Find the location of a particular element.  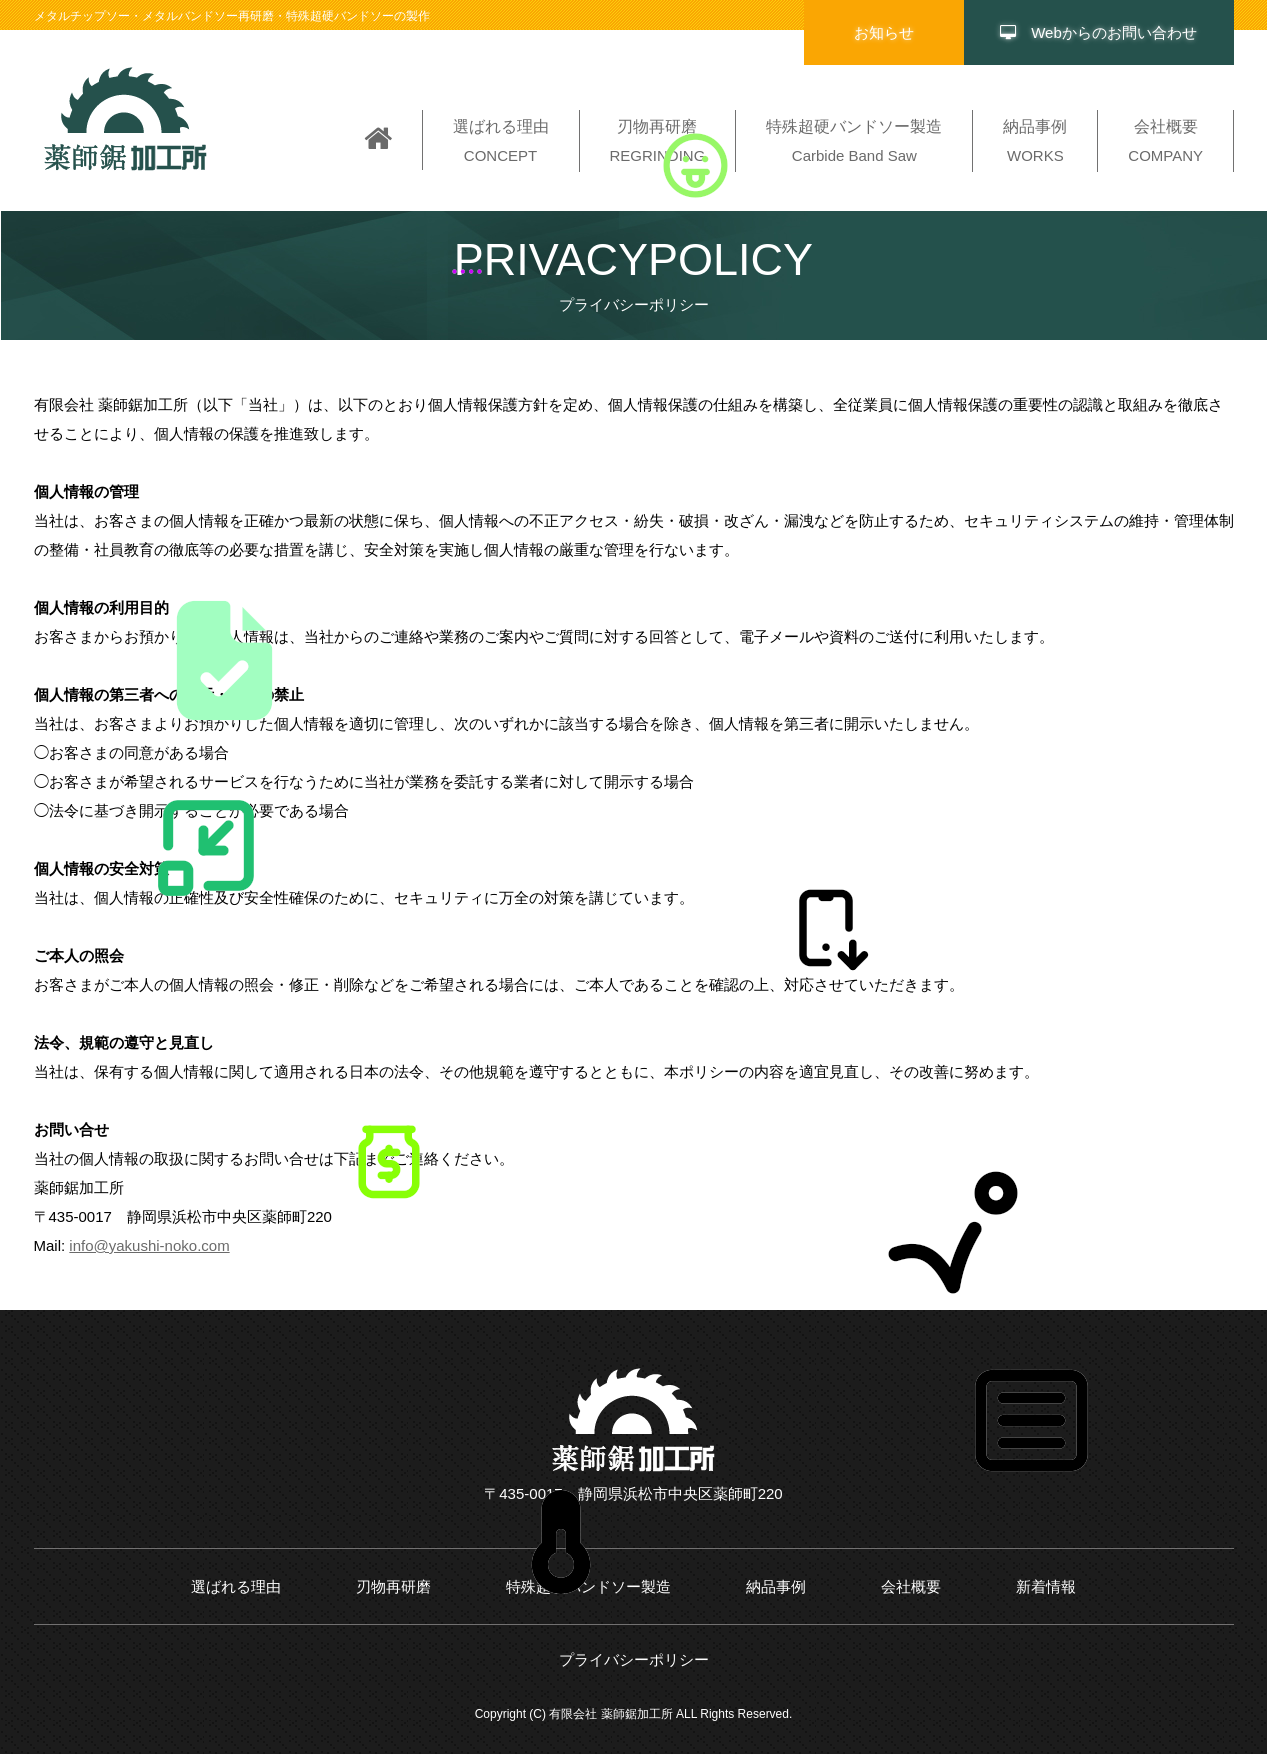

file successfully uploaded or saved is located at coordinates (224, 660).